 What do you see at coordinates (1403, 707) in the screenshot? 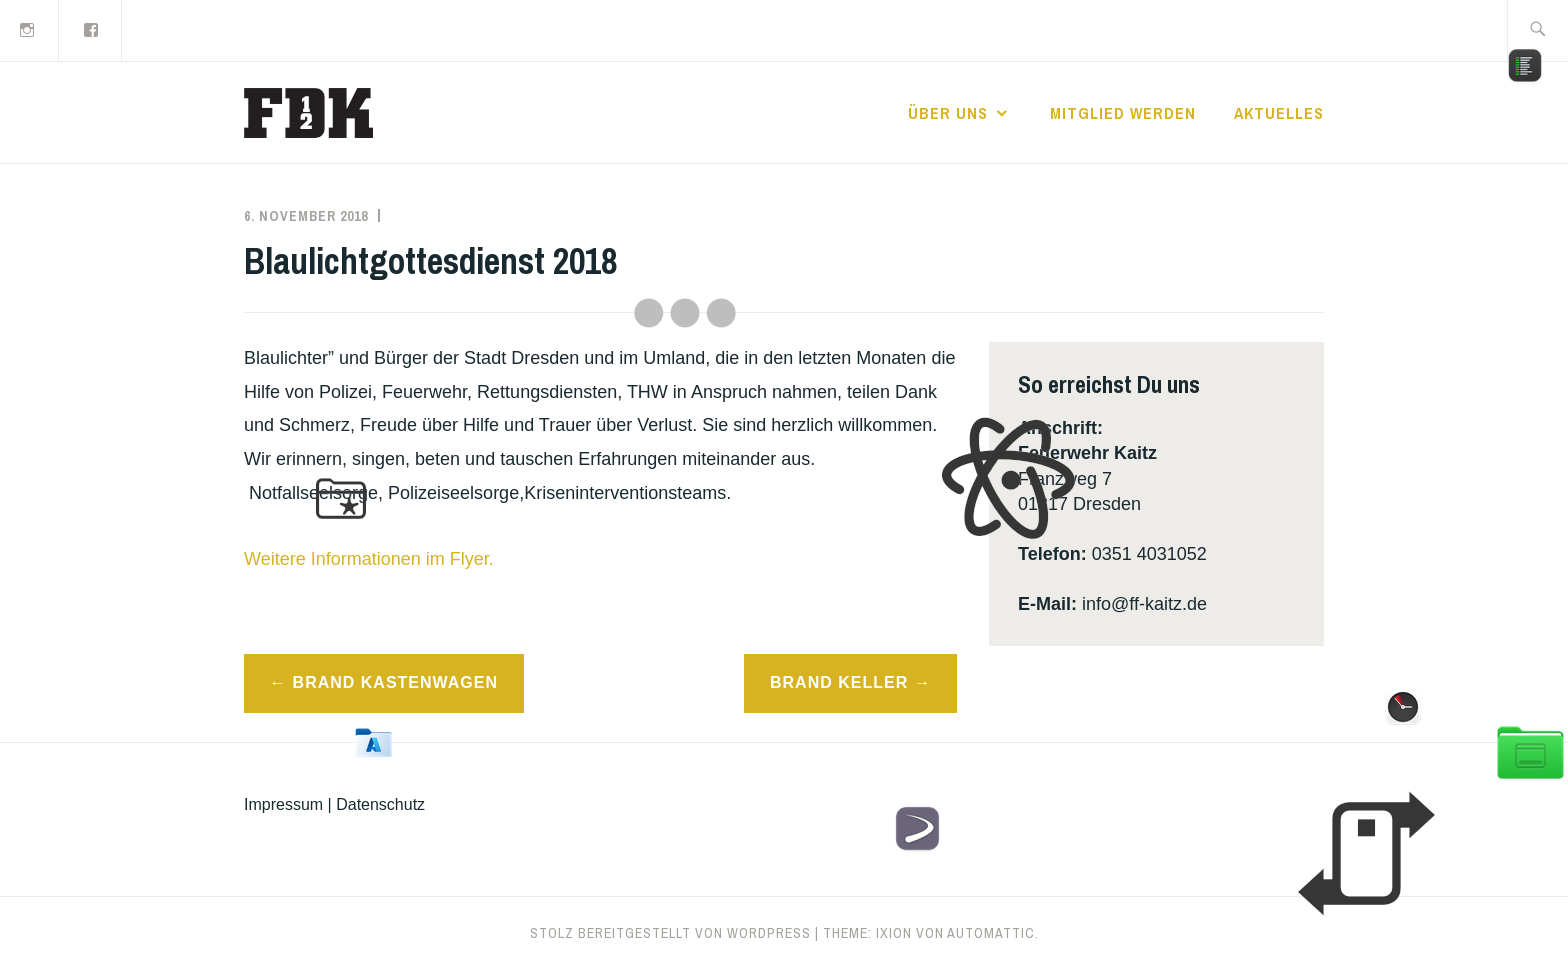
I see `open gnome evolution calendar alarm notifications` at bounding box center [1403, 707].